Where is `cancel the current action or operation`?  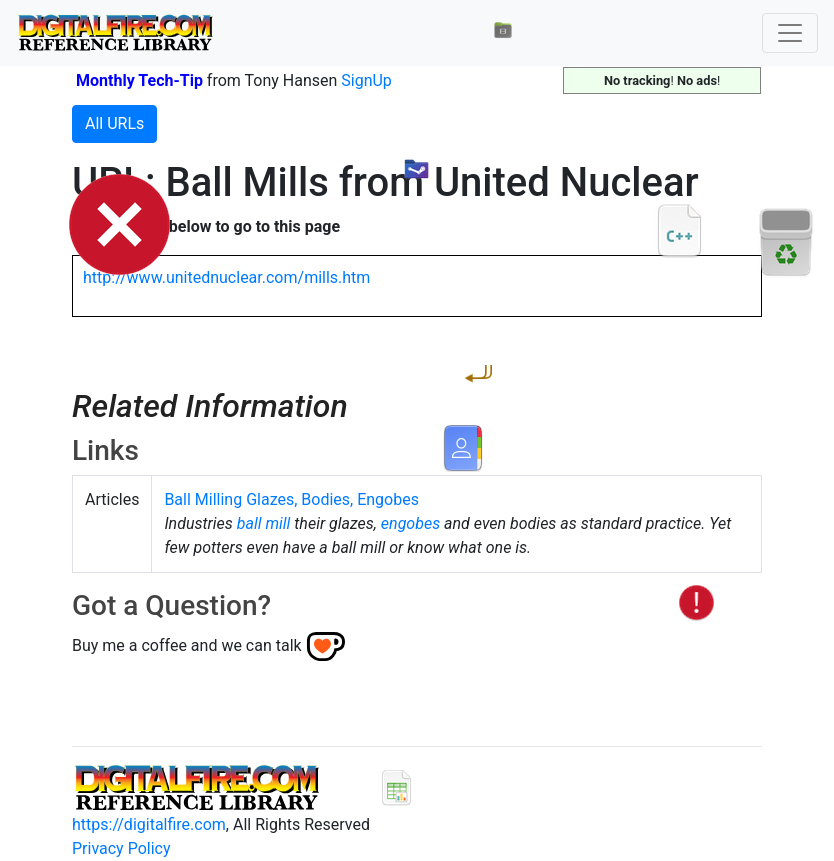 cancel the current action or operation is located at coordinates (119, 224).